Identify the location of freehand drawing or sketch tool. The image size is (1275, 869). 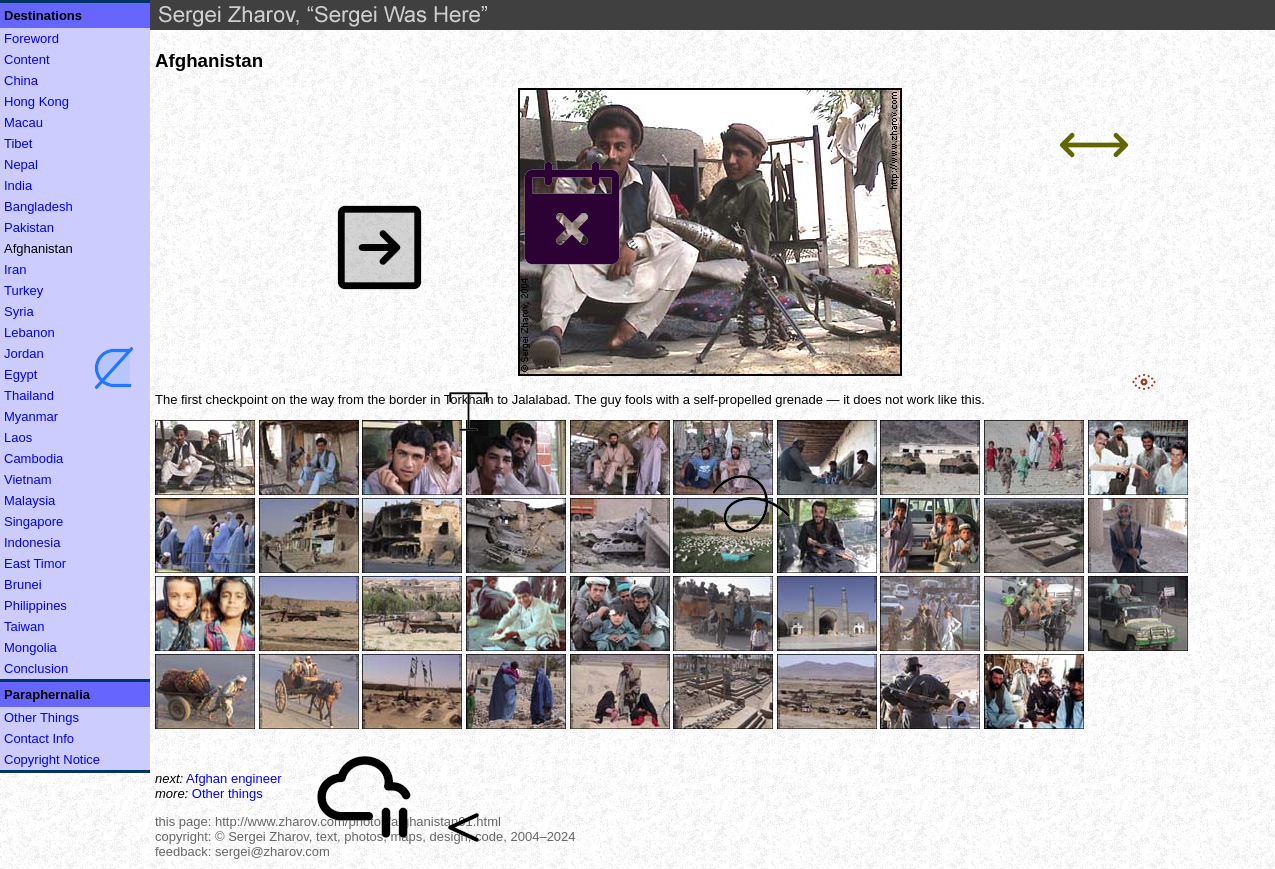
(747, 504).